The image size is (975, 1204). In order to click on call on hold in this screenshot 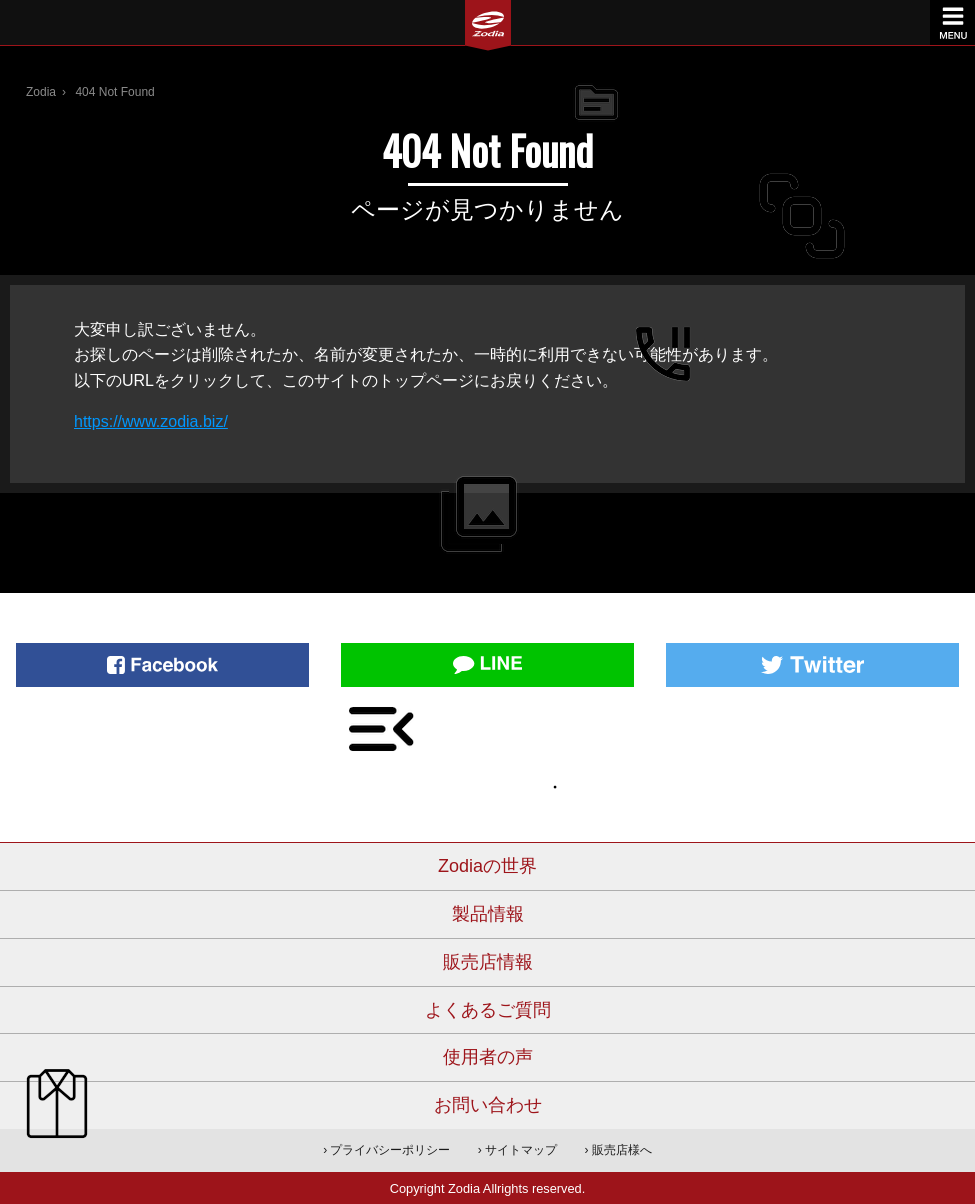, I will do `click(663, 354)`.